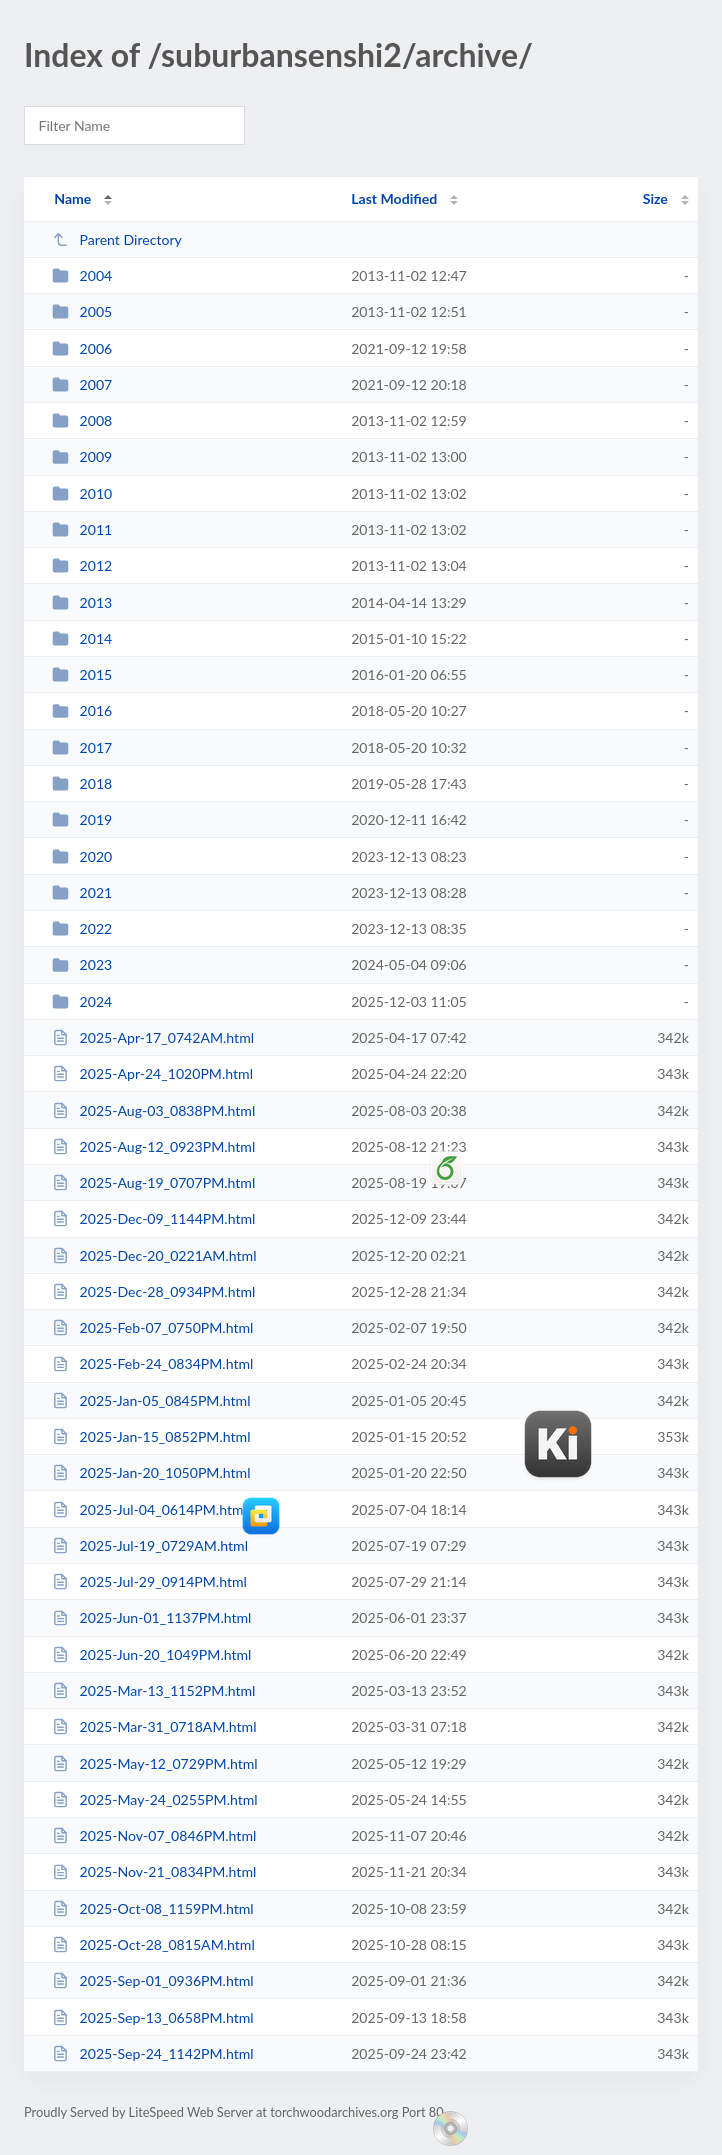  What do you see at coordinates (450, 2128) in the screenshot?
I see `insert or eject optical disc media` at bounding box center [450, 2128].